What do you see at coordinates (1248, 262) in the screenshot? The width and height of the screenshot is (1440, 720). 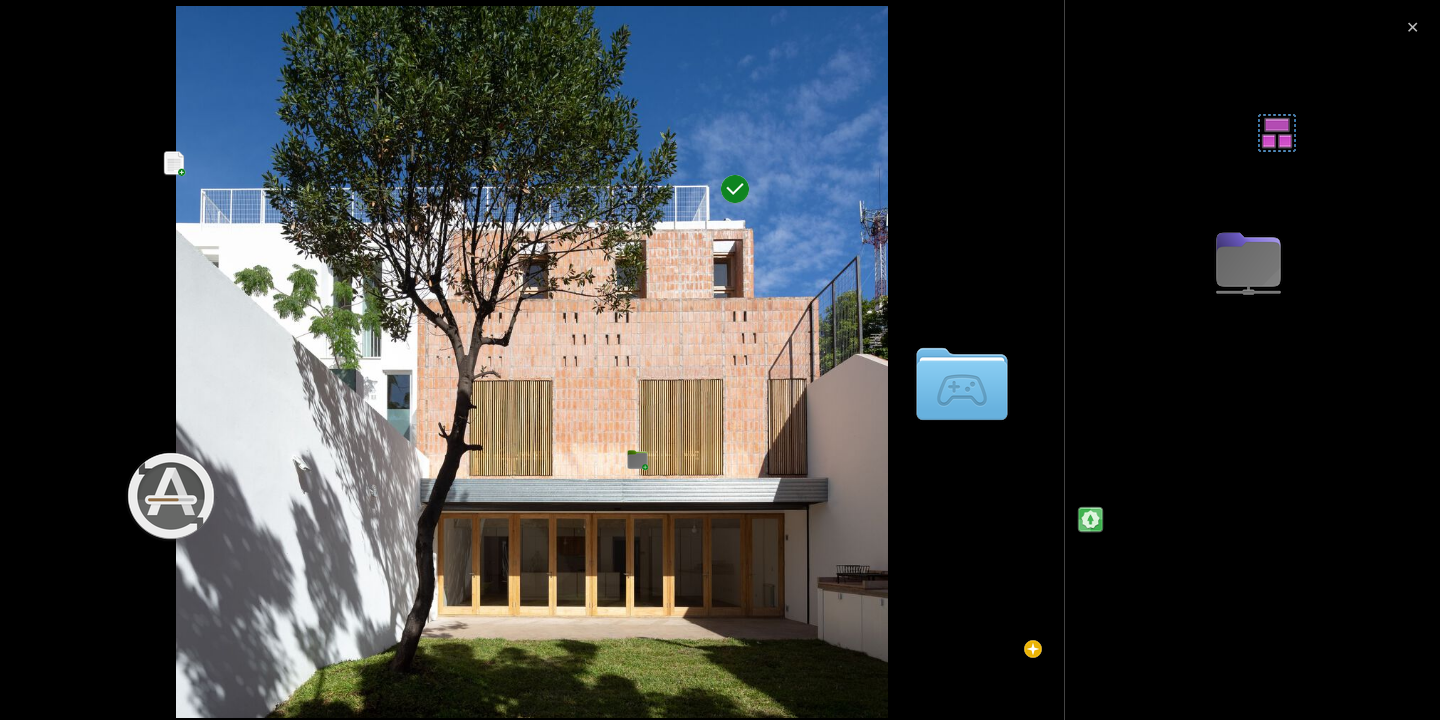 I see `access a remote or network folder` at bounding box center [1248, 262].